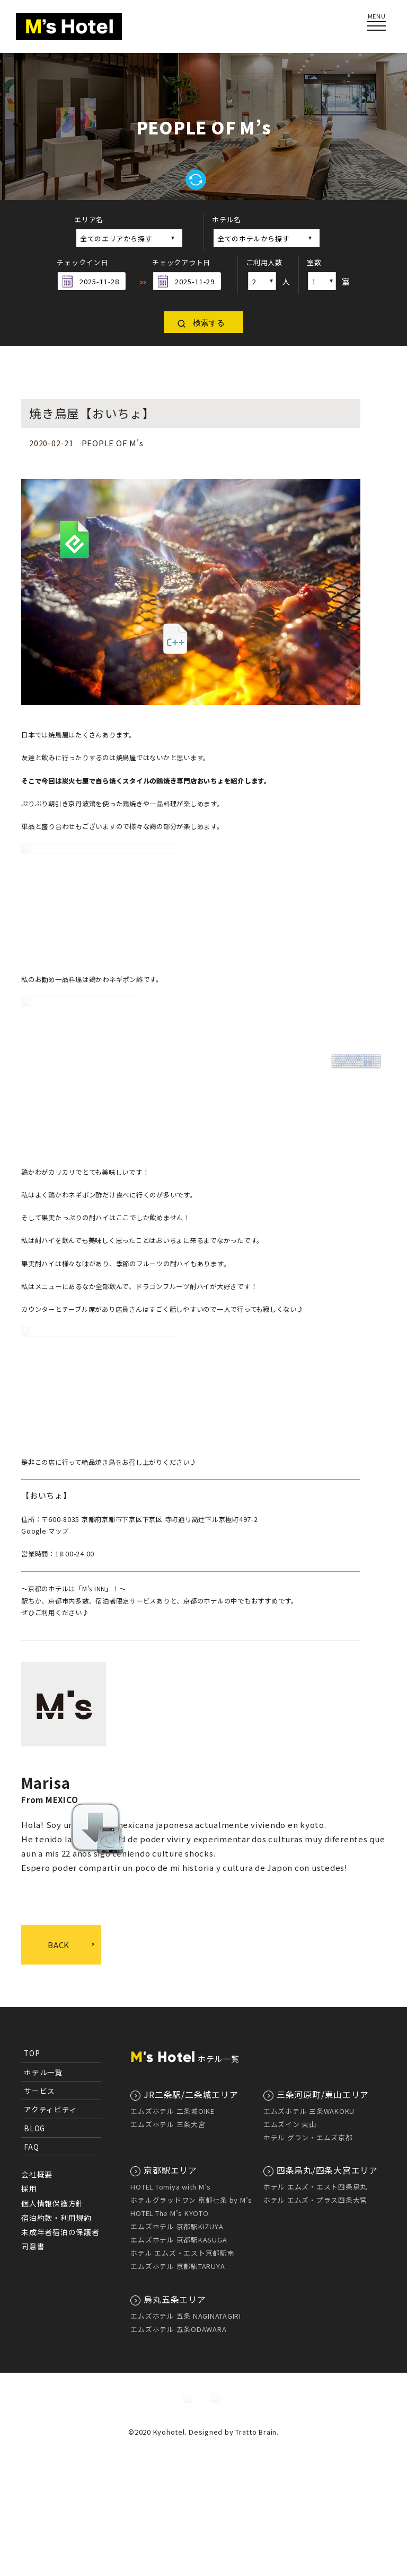 This screenshot has height=2576, width=407. Describe the element at coordinates (196, 179) in the screenshot. I see `indicates file is syncing with shared folder` at that location.